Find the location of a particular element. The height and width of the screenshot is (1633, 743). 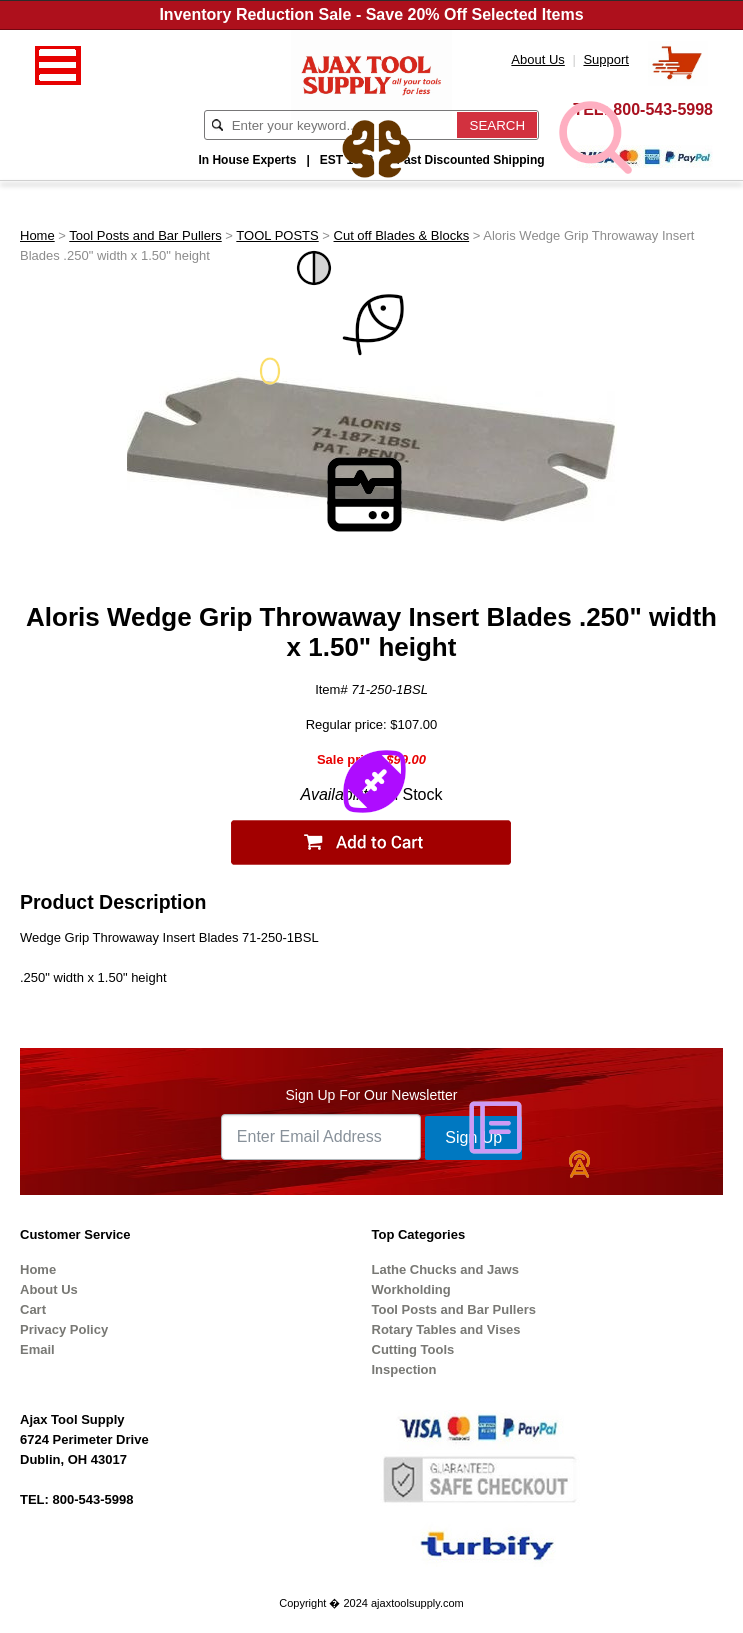

toggle between light and dark mode is located at coordinates (314, 268).